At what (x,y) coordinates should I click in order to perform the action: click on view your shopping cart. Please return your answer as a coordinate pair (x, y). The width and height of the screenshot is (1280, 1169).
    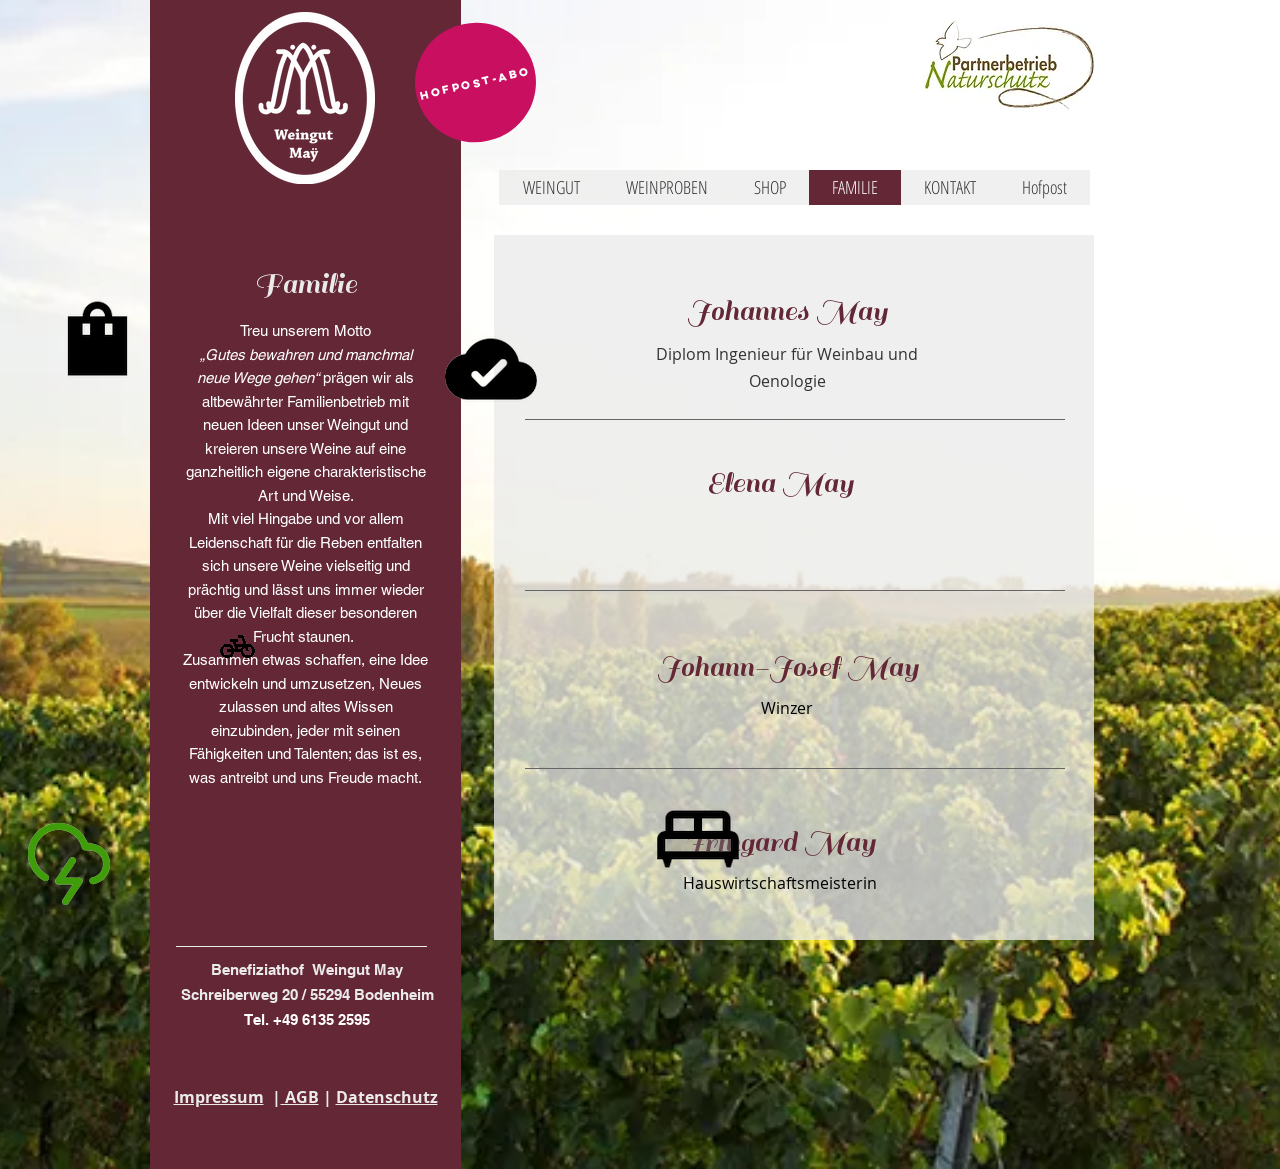
    Looking at the image, I should click on (97, 338).